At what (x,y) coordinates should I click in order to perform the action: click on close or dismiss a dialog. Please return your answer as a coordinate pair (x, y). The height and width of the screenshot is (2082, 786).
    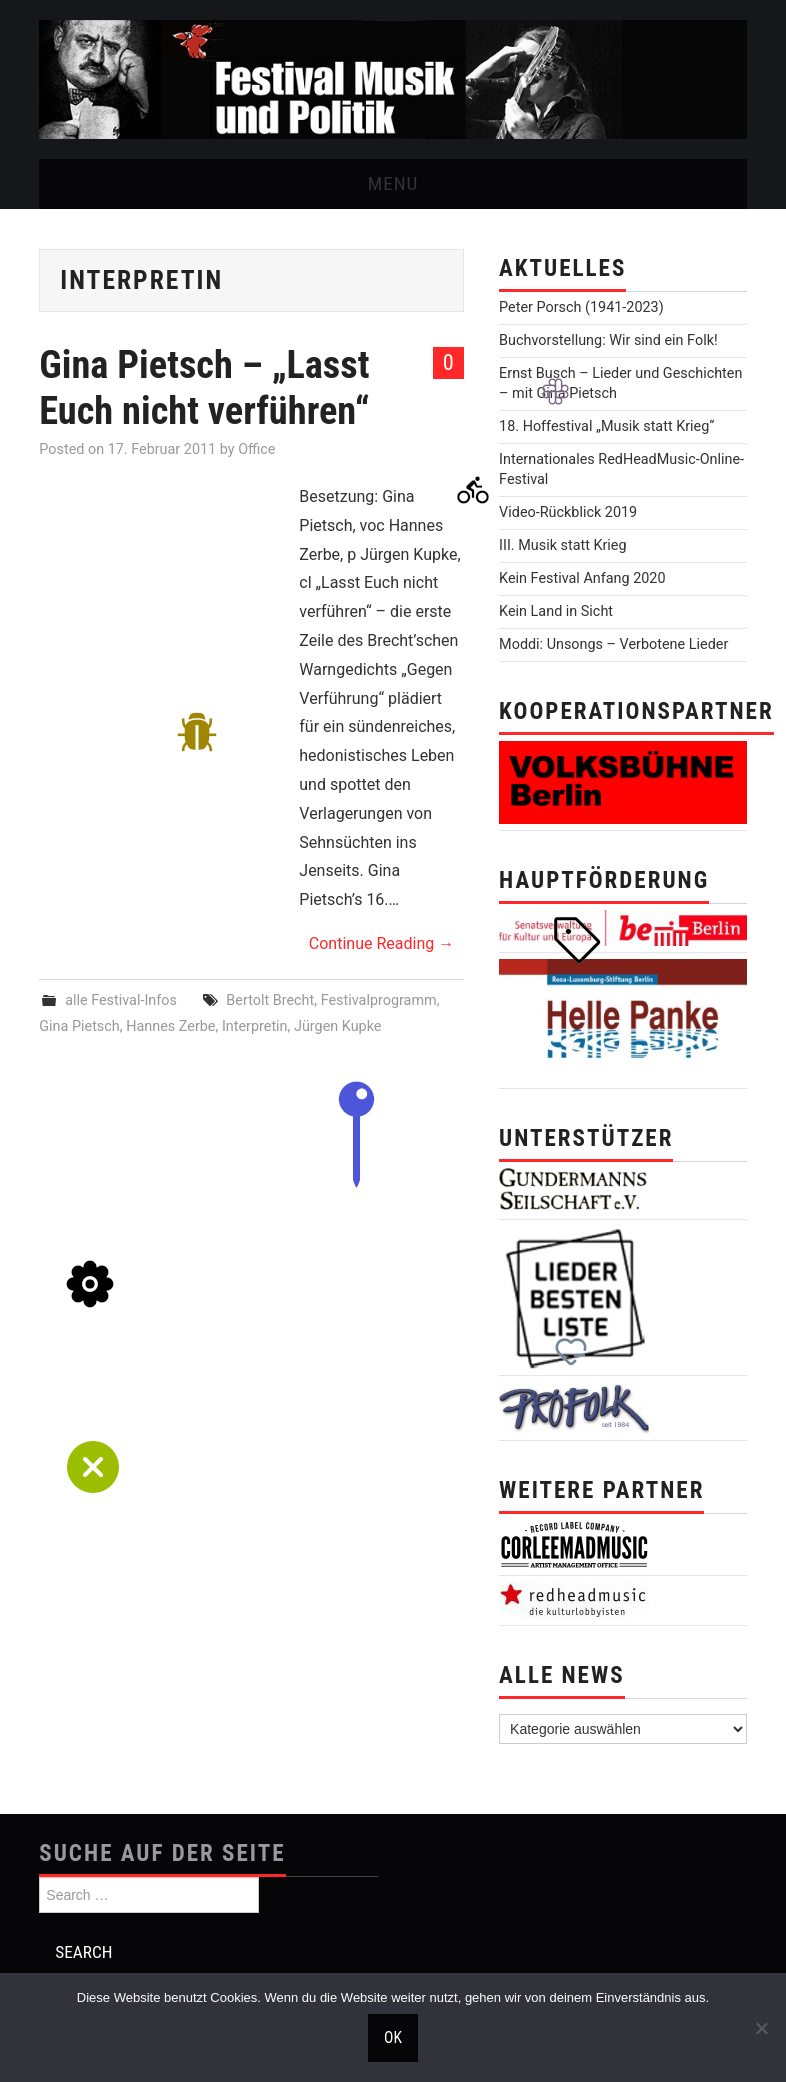
    Looking at the image, I should click on (93, 1467).